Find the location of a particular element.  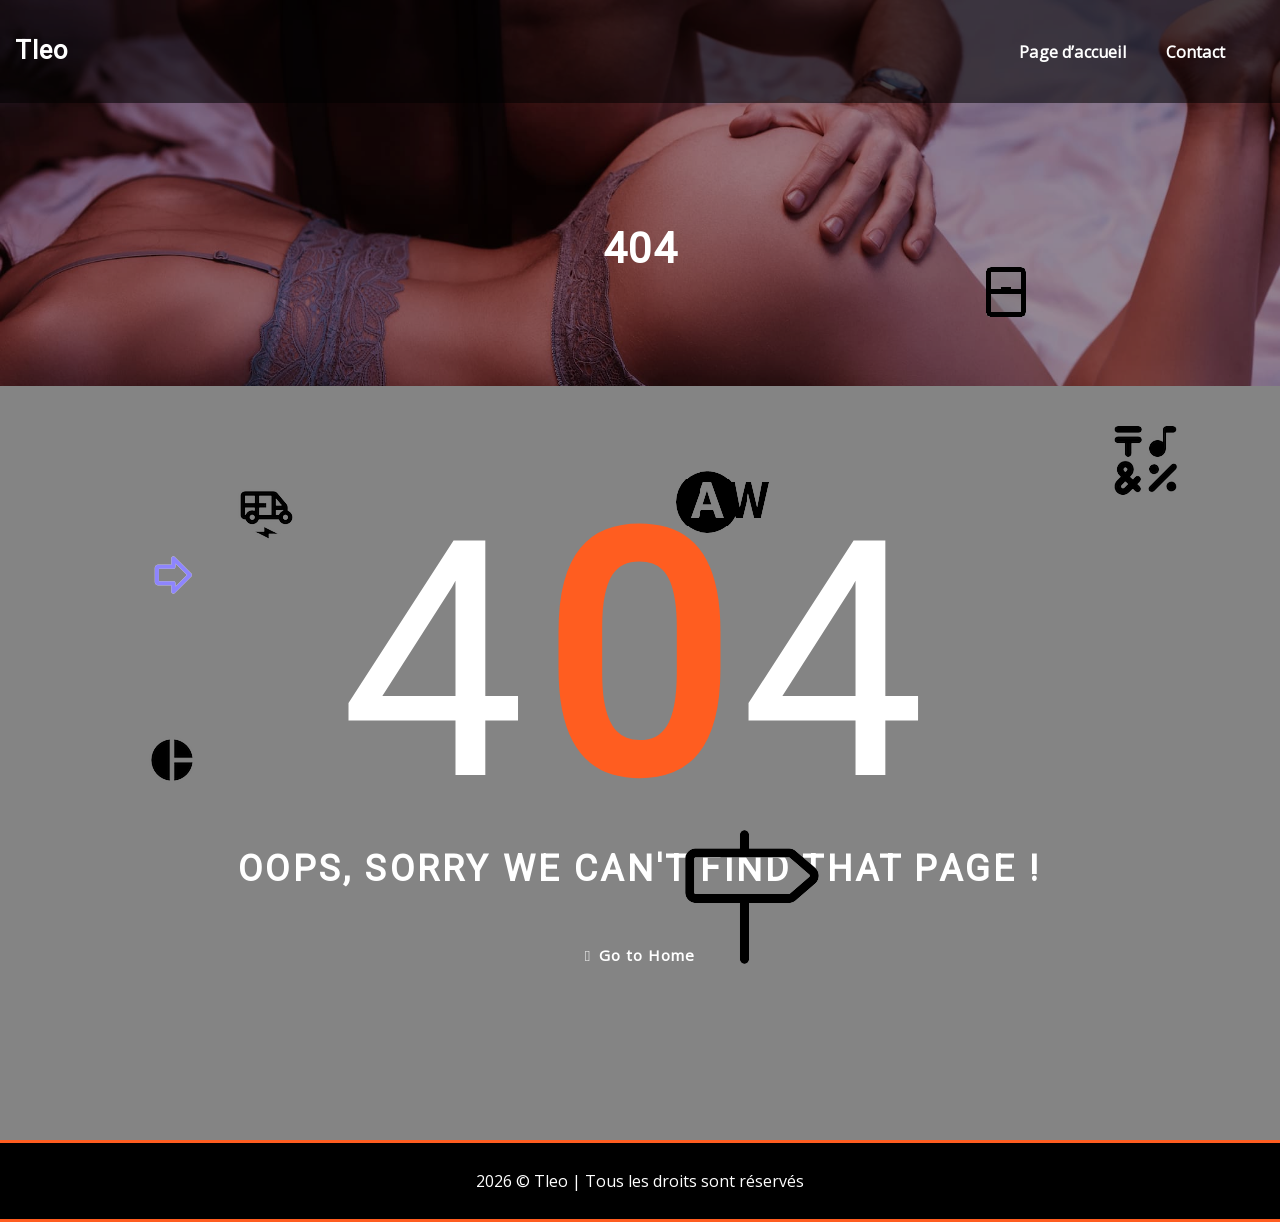

go forward or proceed to the next step is located at coordinates (172, 575).